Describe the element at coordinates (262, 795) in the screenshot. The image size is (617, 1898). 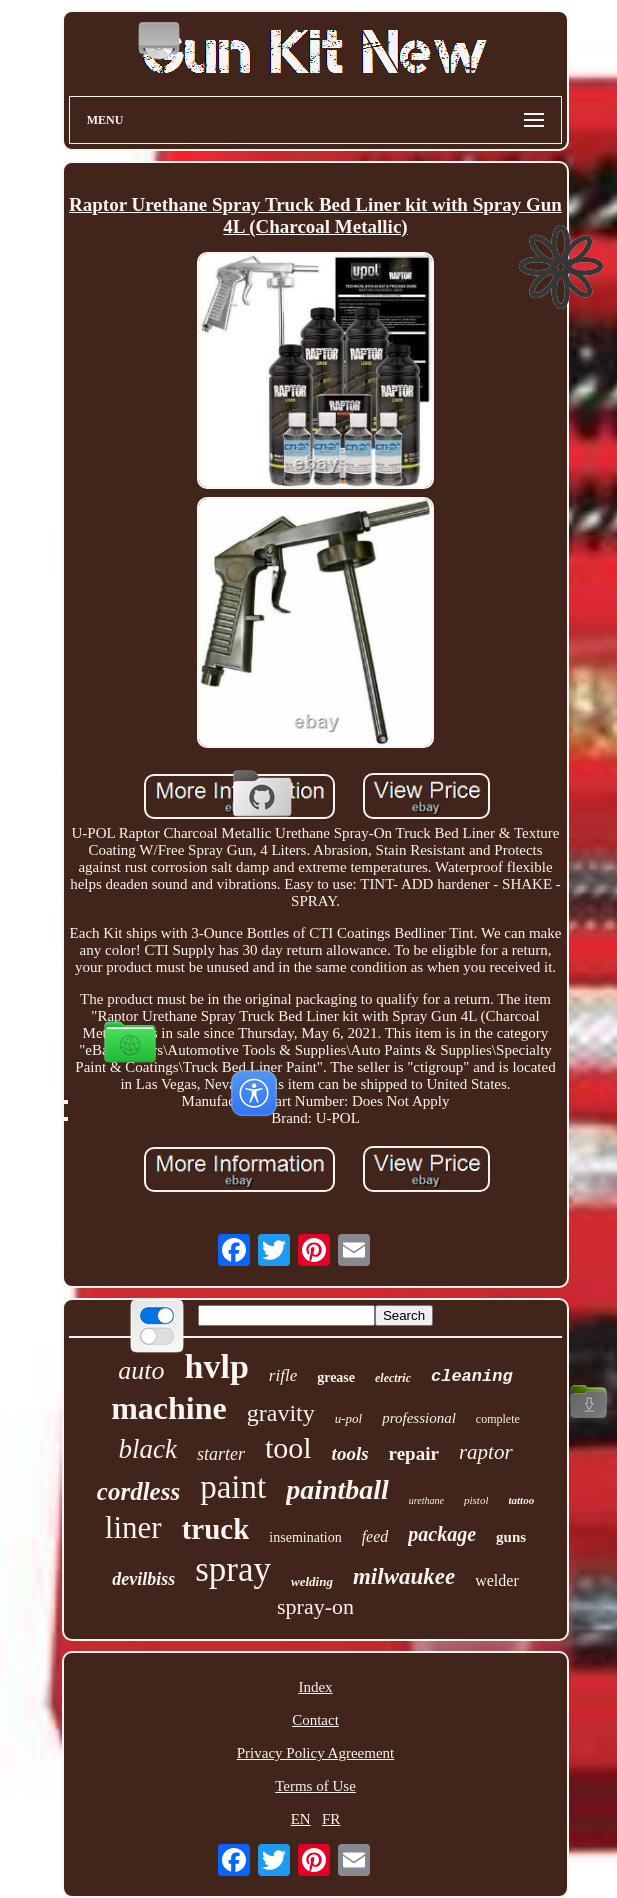
I see `open github repository folder` at that location.